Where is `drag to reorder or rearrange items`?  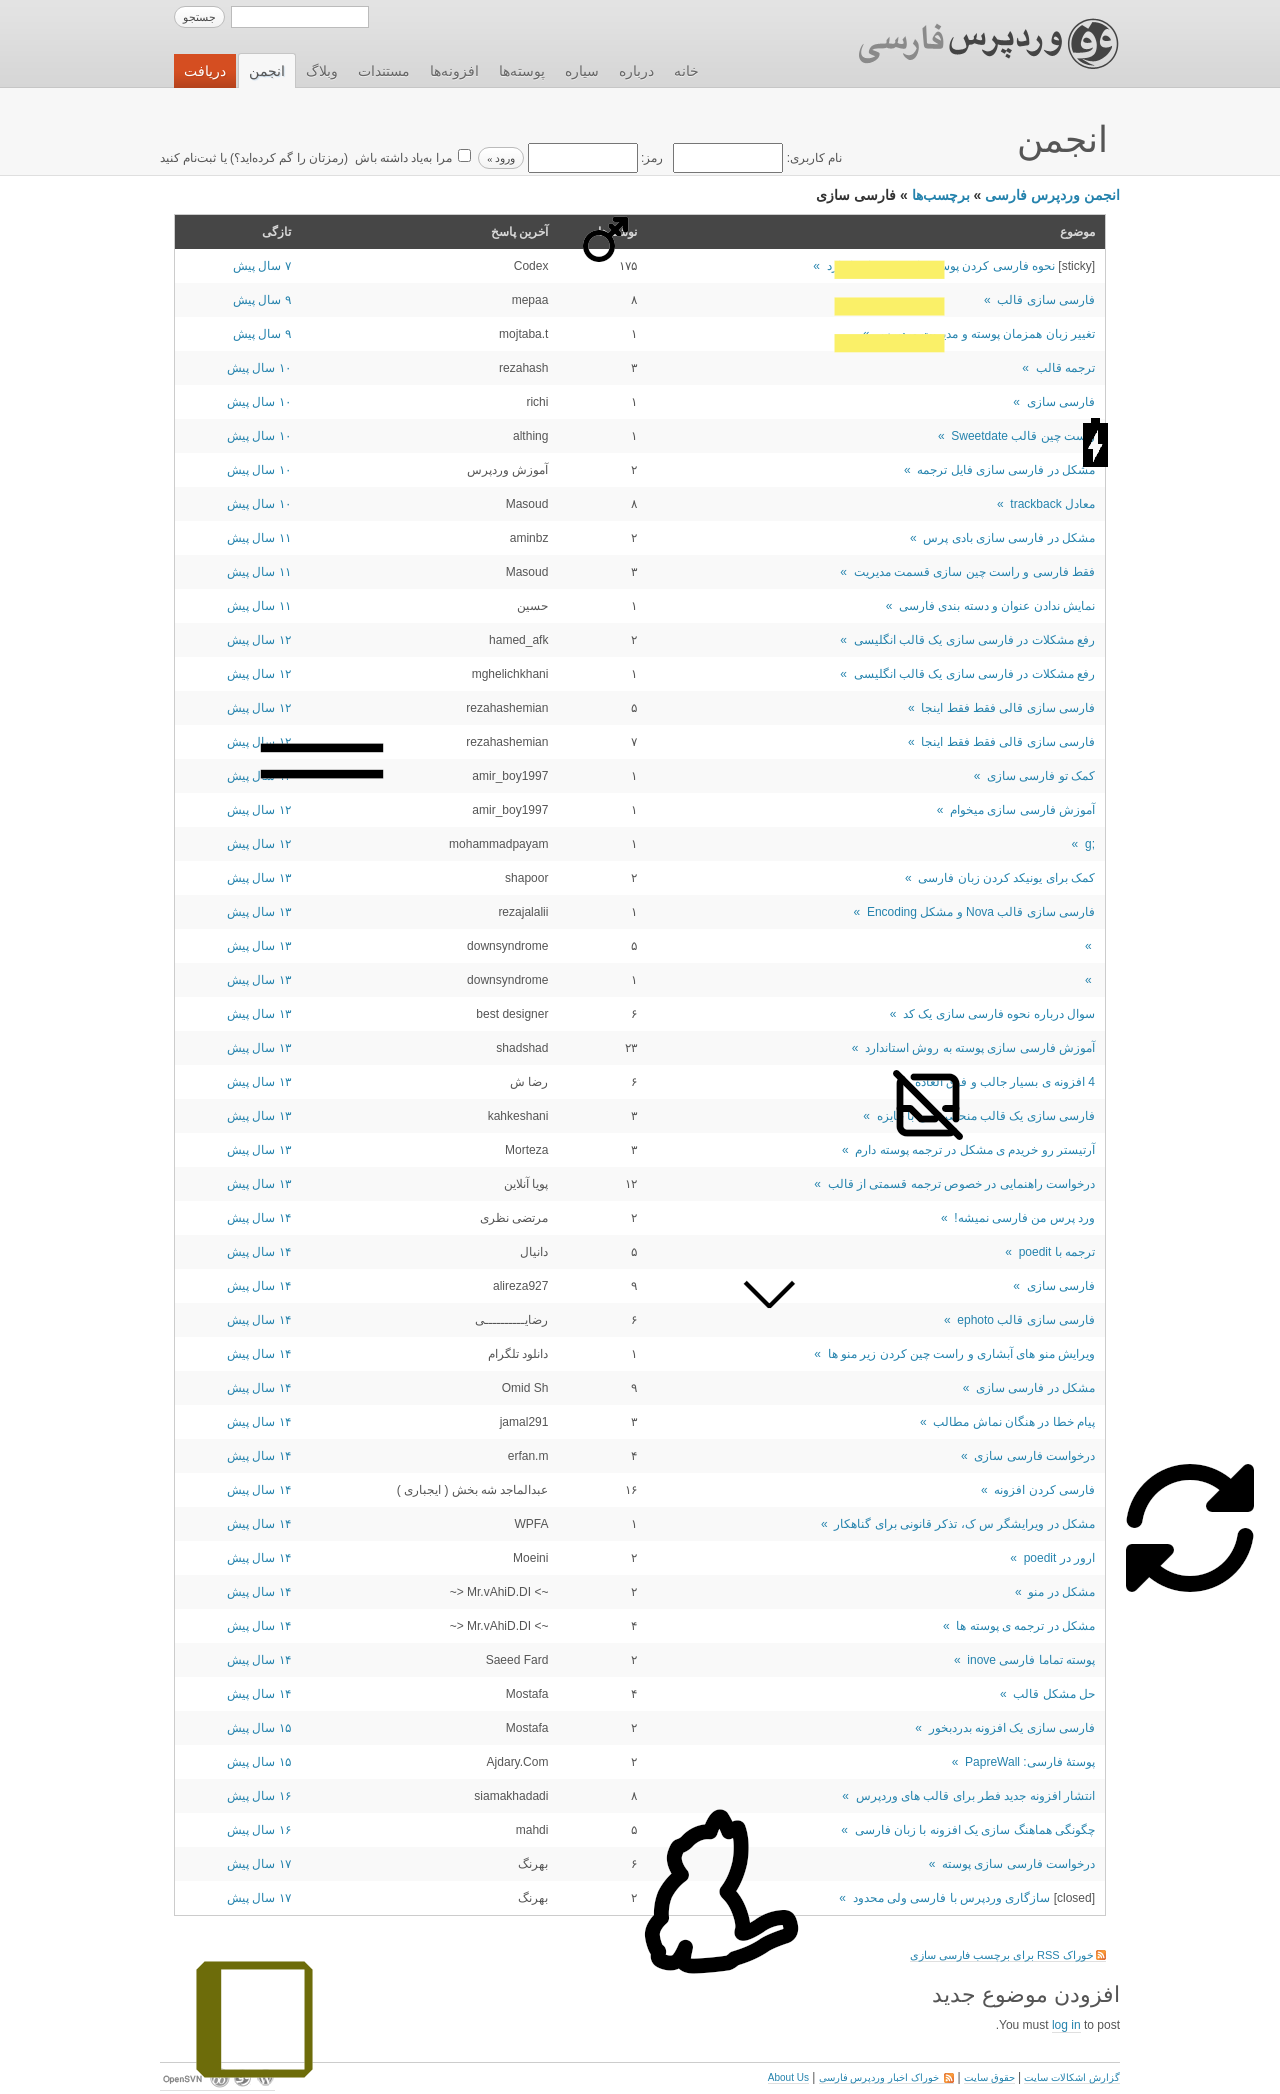
drag to reorder or rearrange items is located at coordinates (322, 761).